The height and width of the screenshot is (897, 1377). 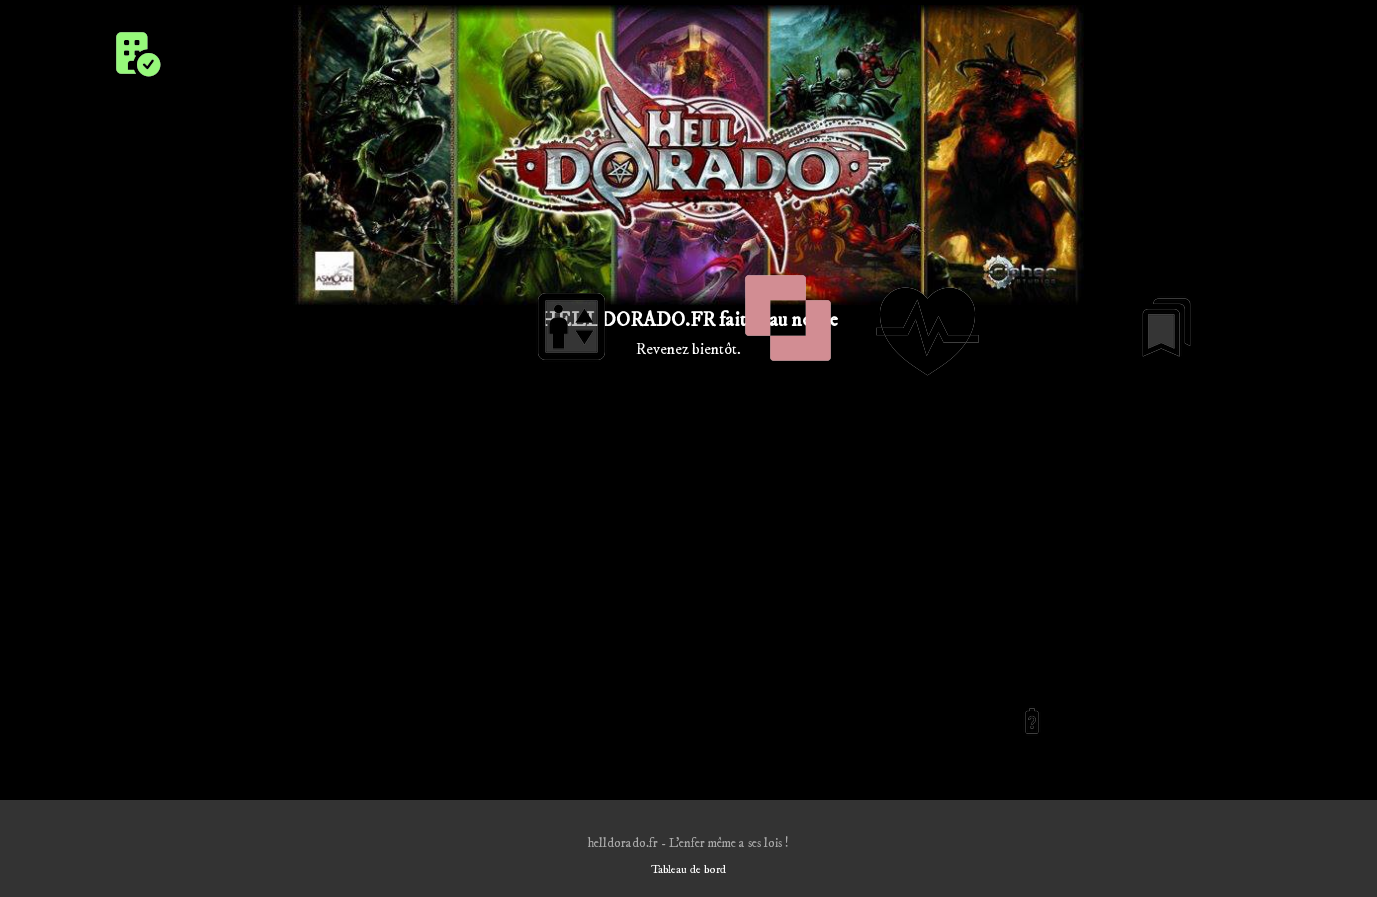 I want to click on track your fitness and health metrics, so click(x=927, y=331).